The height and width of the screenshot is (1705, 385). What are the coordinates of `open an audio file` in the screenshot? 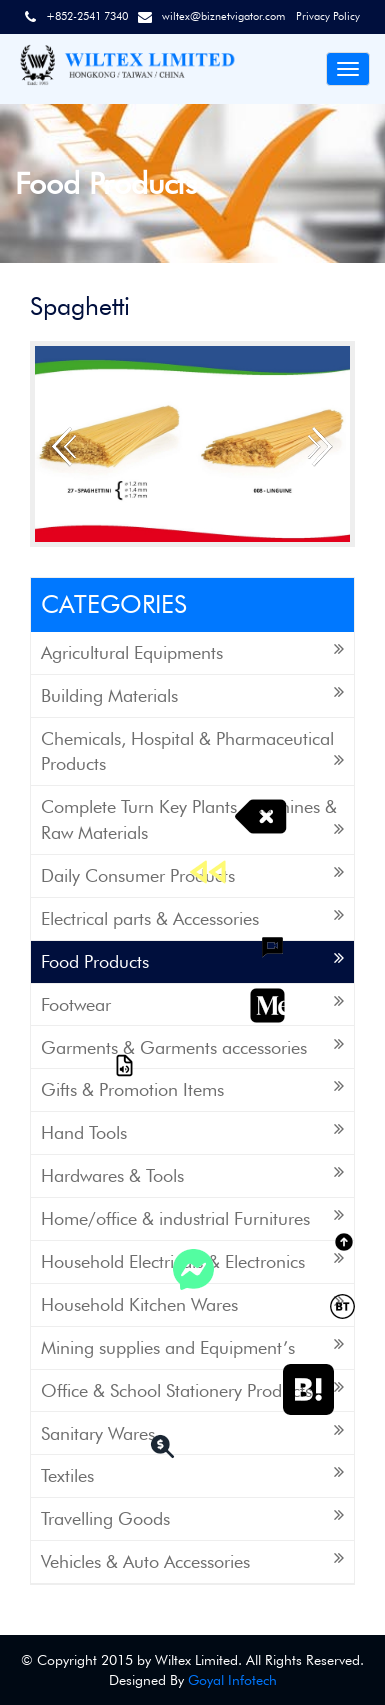 It's located at (124, 1065).